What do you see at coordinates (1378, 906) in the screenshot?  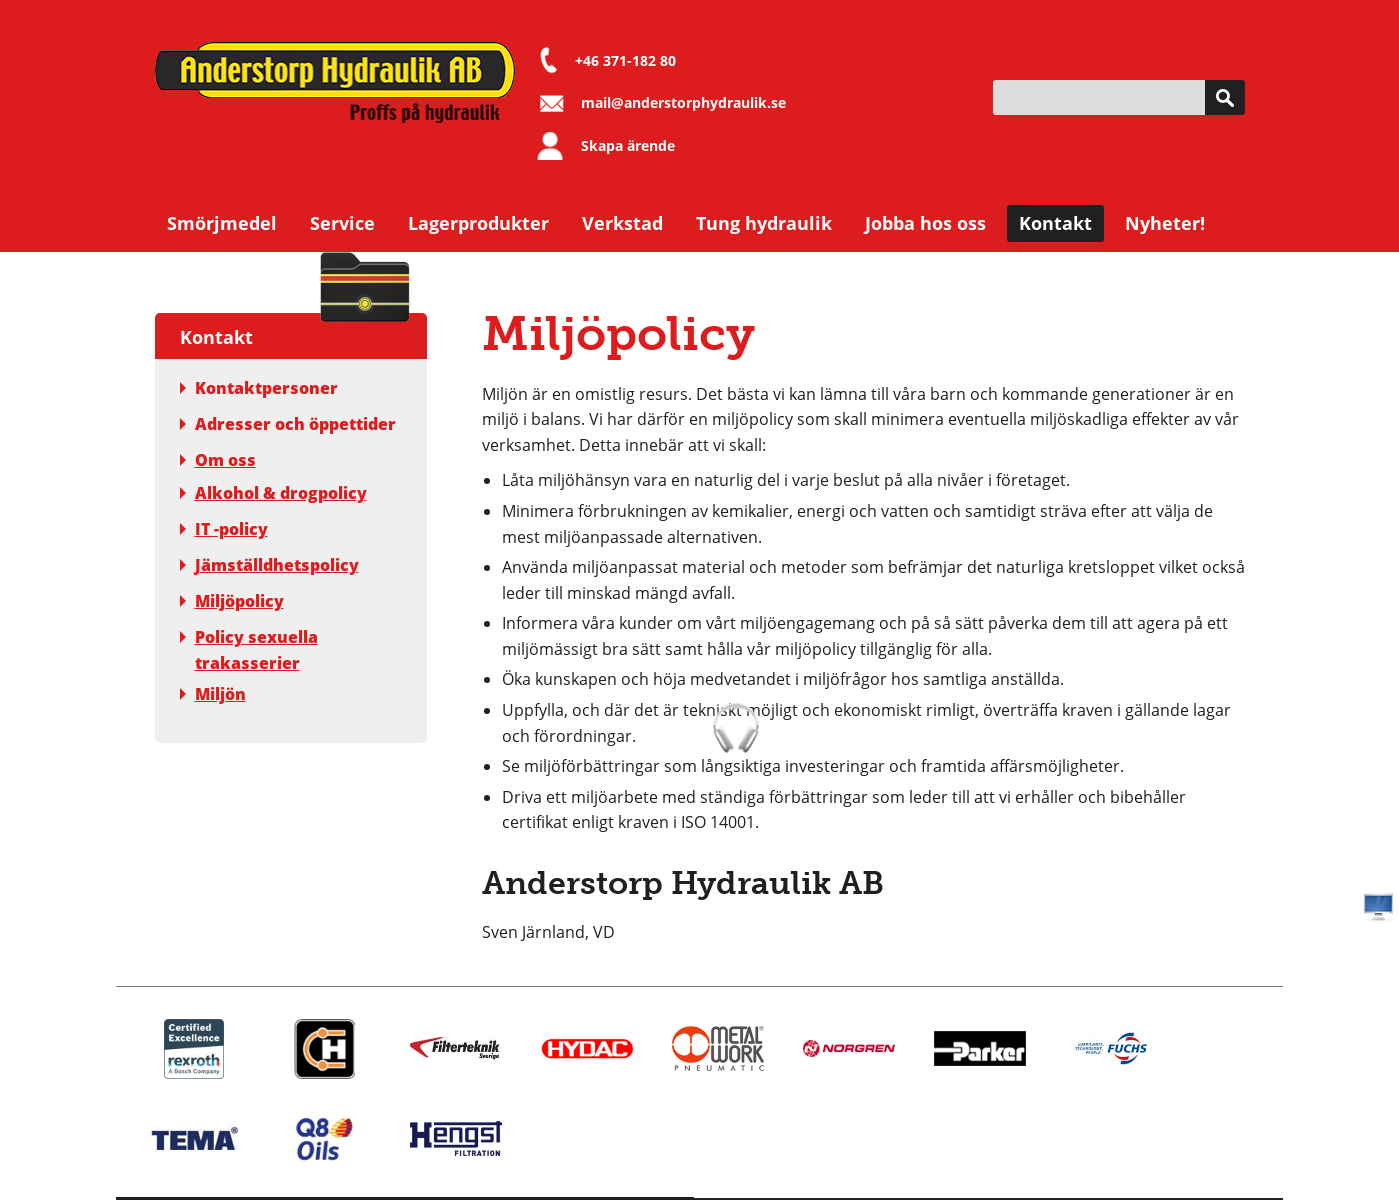 I see `display or monitor settings` at bounding box center [1378, 906].